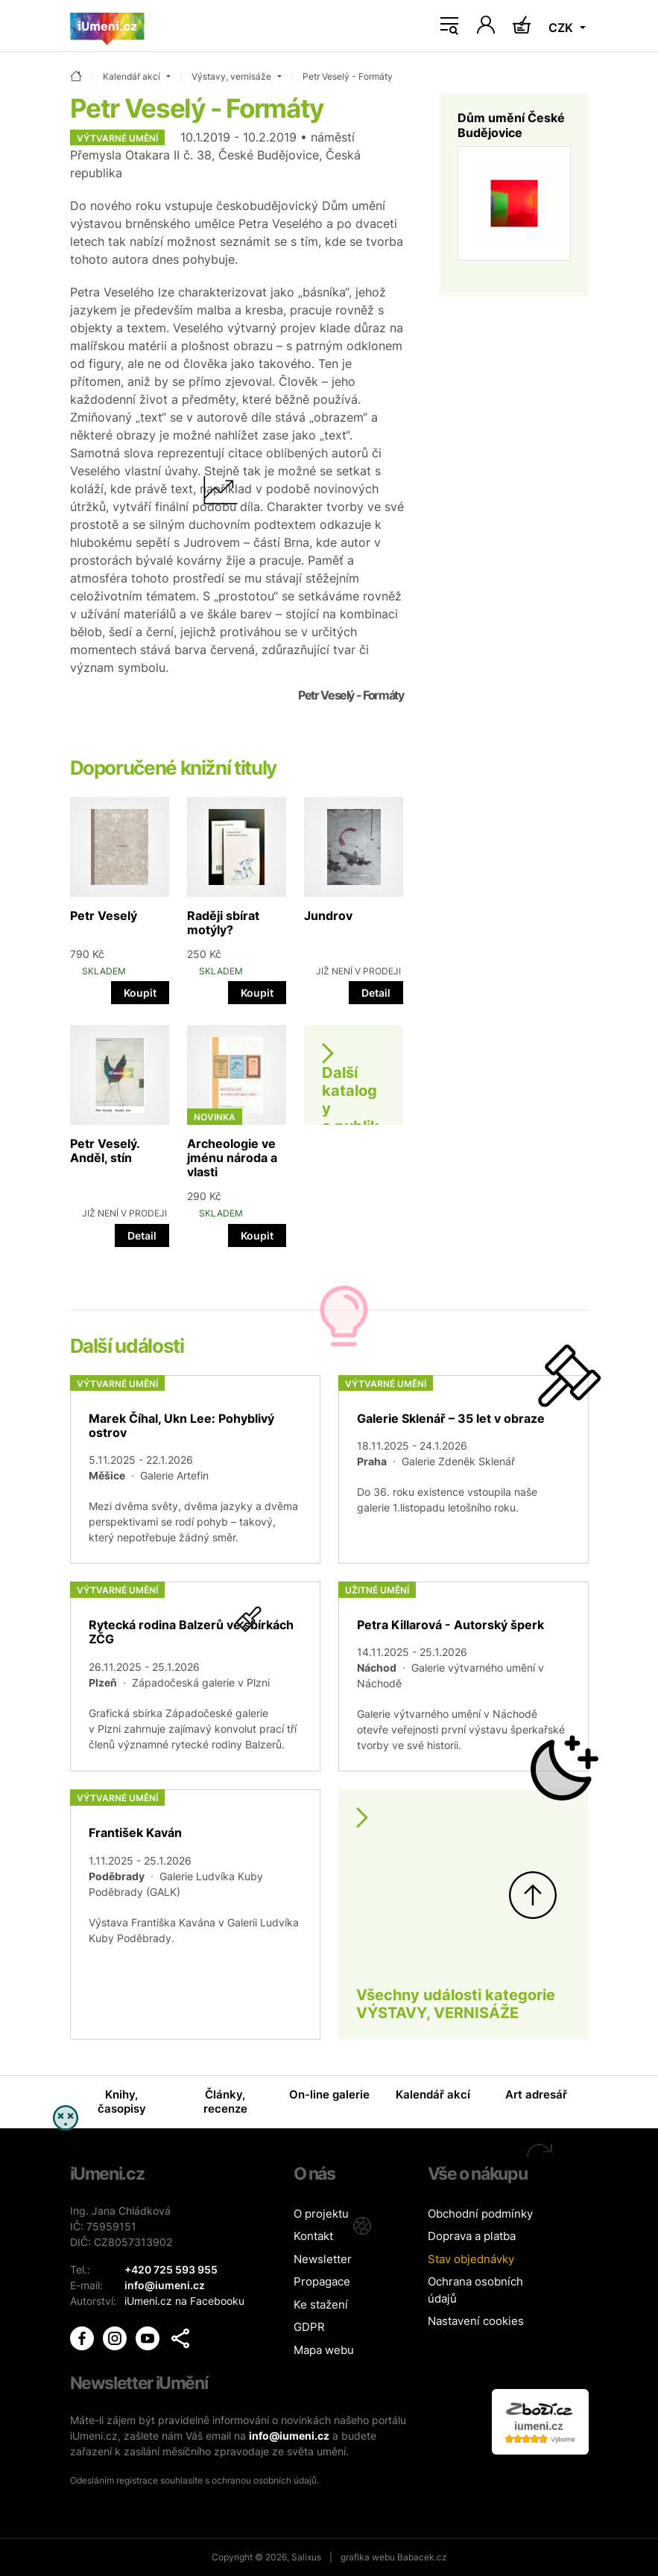  Describe the element at coordinates (249, 1619) in the screenshot. I see `access painting or drawing tools` at that location.